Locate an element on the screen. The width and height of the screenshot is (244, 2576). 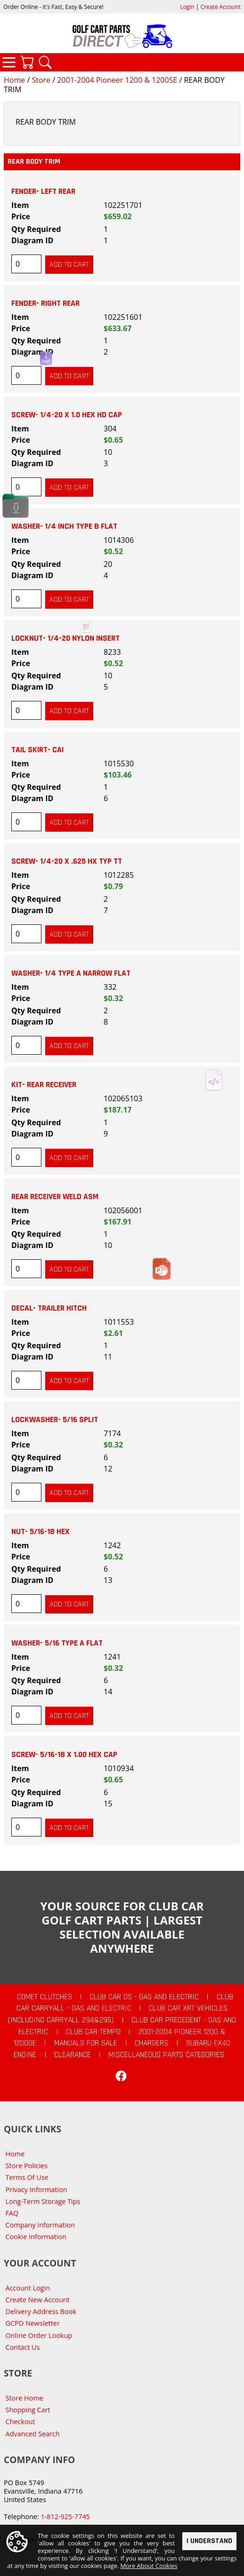
an XML or markup file is located at coordinates (214, 1080).